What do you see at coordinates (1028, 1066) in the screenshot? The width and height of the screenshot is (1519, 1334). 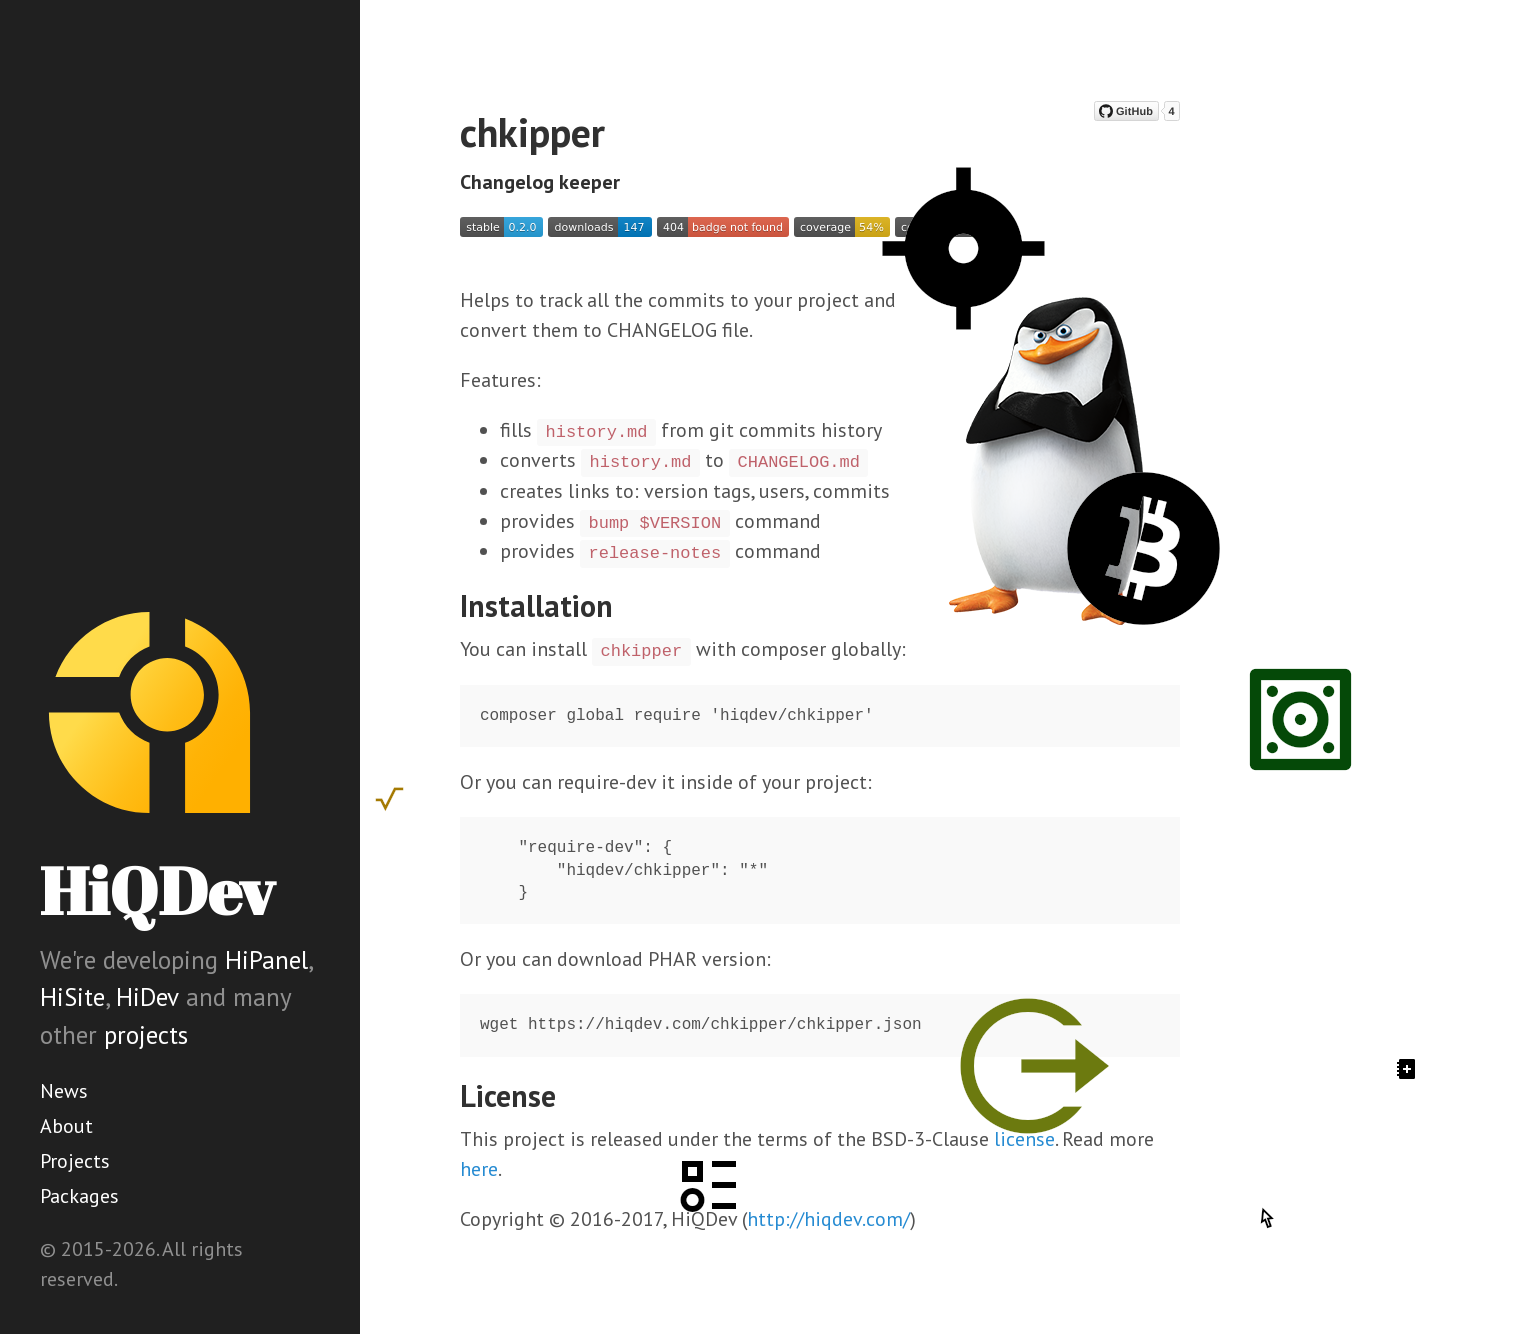 I see `log out of your account` at bounding box center [1028, 1066].